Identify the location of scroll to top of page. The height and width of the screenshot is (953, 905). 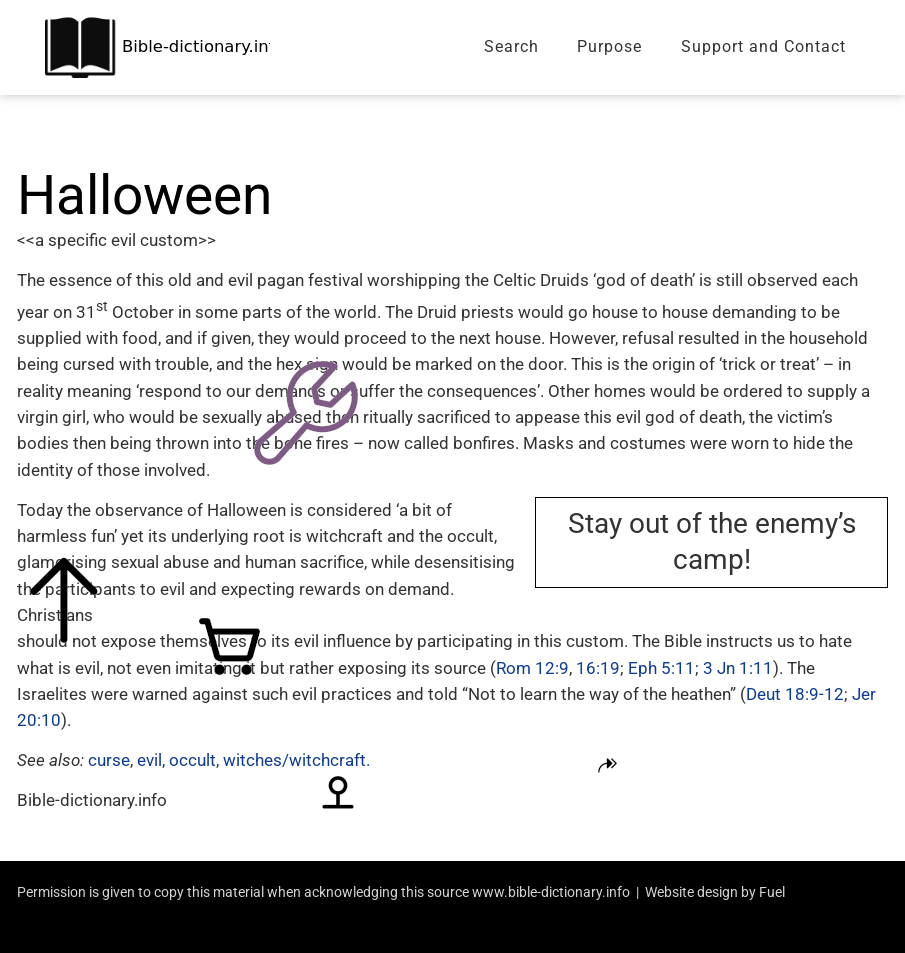
(64, 601).